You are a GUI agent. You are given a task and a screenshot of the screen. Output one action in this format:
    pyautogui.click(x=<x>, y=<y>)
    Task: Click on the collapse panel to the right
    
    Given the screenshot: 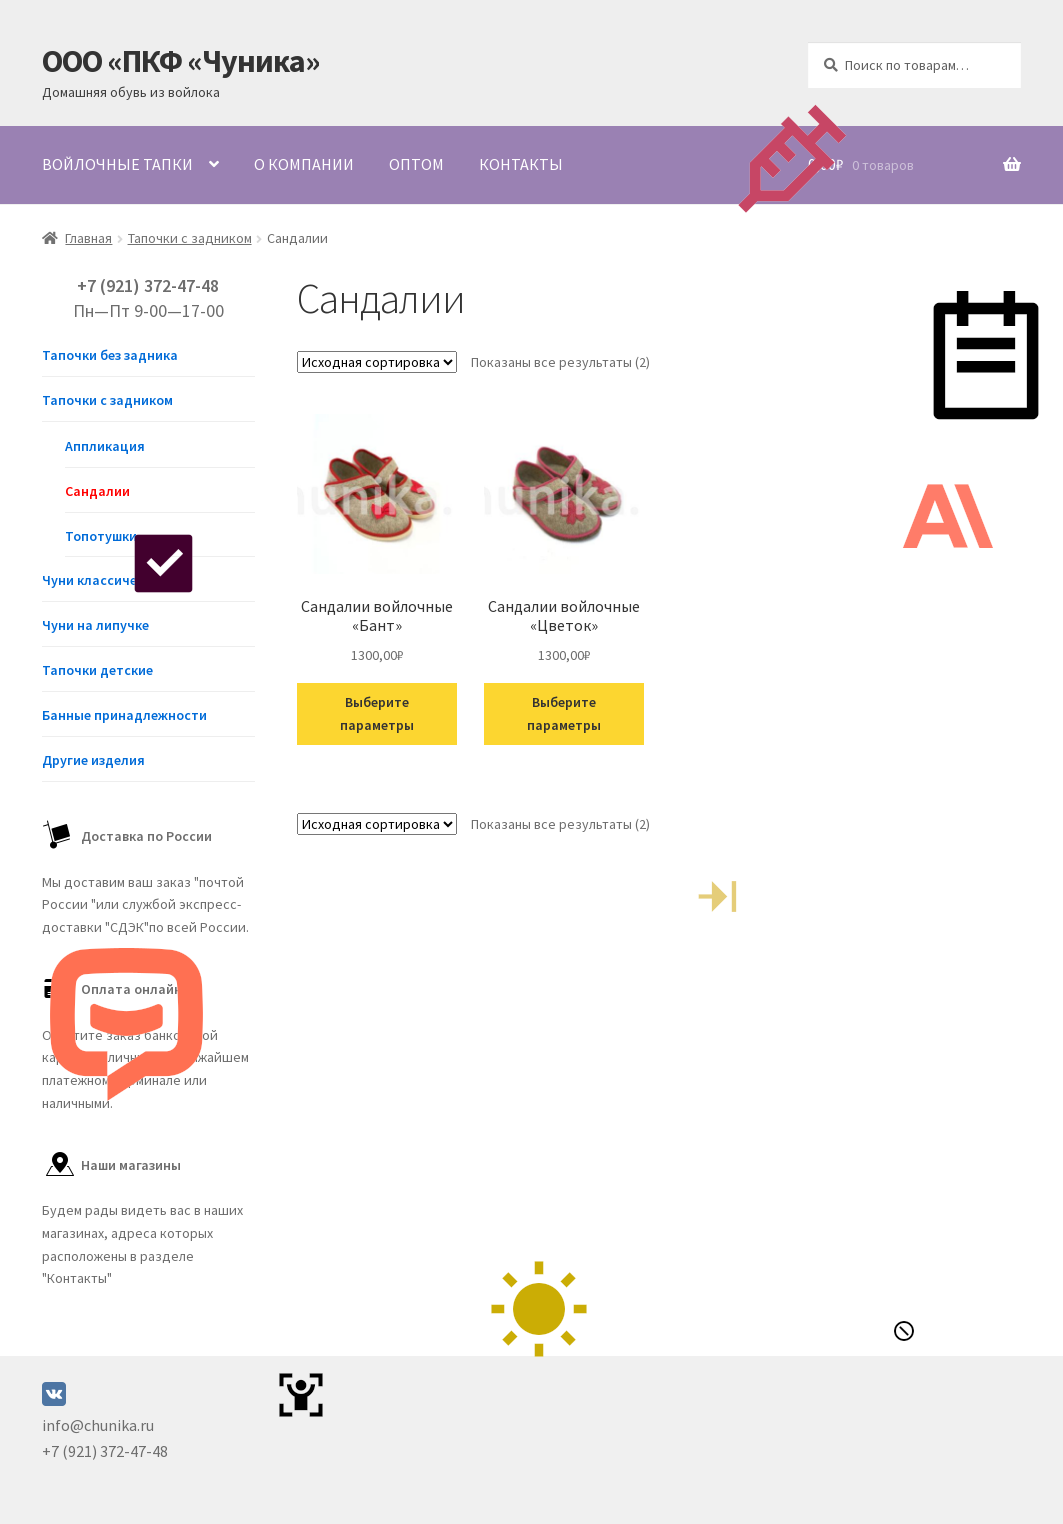 What is the action you would take?
    pyautogui.click(x=718, y=896)
    